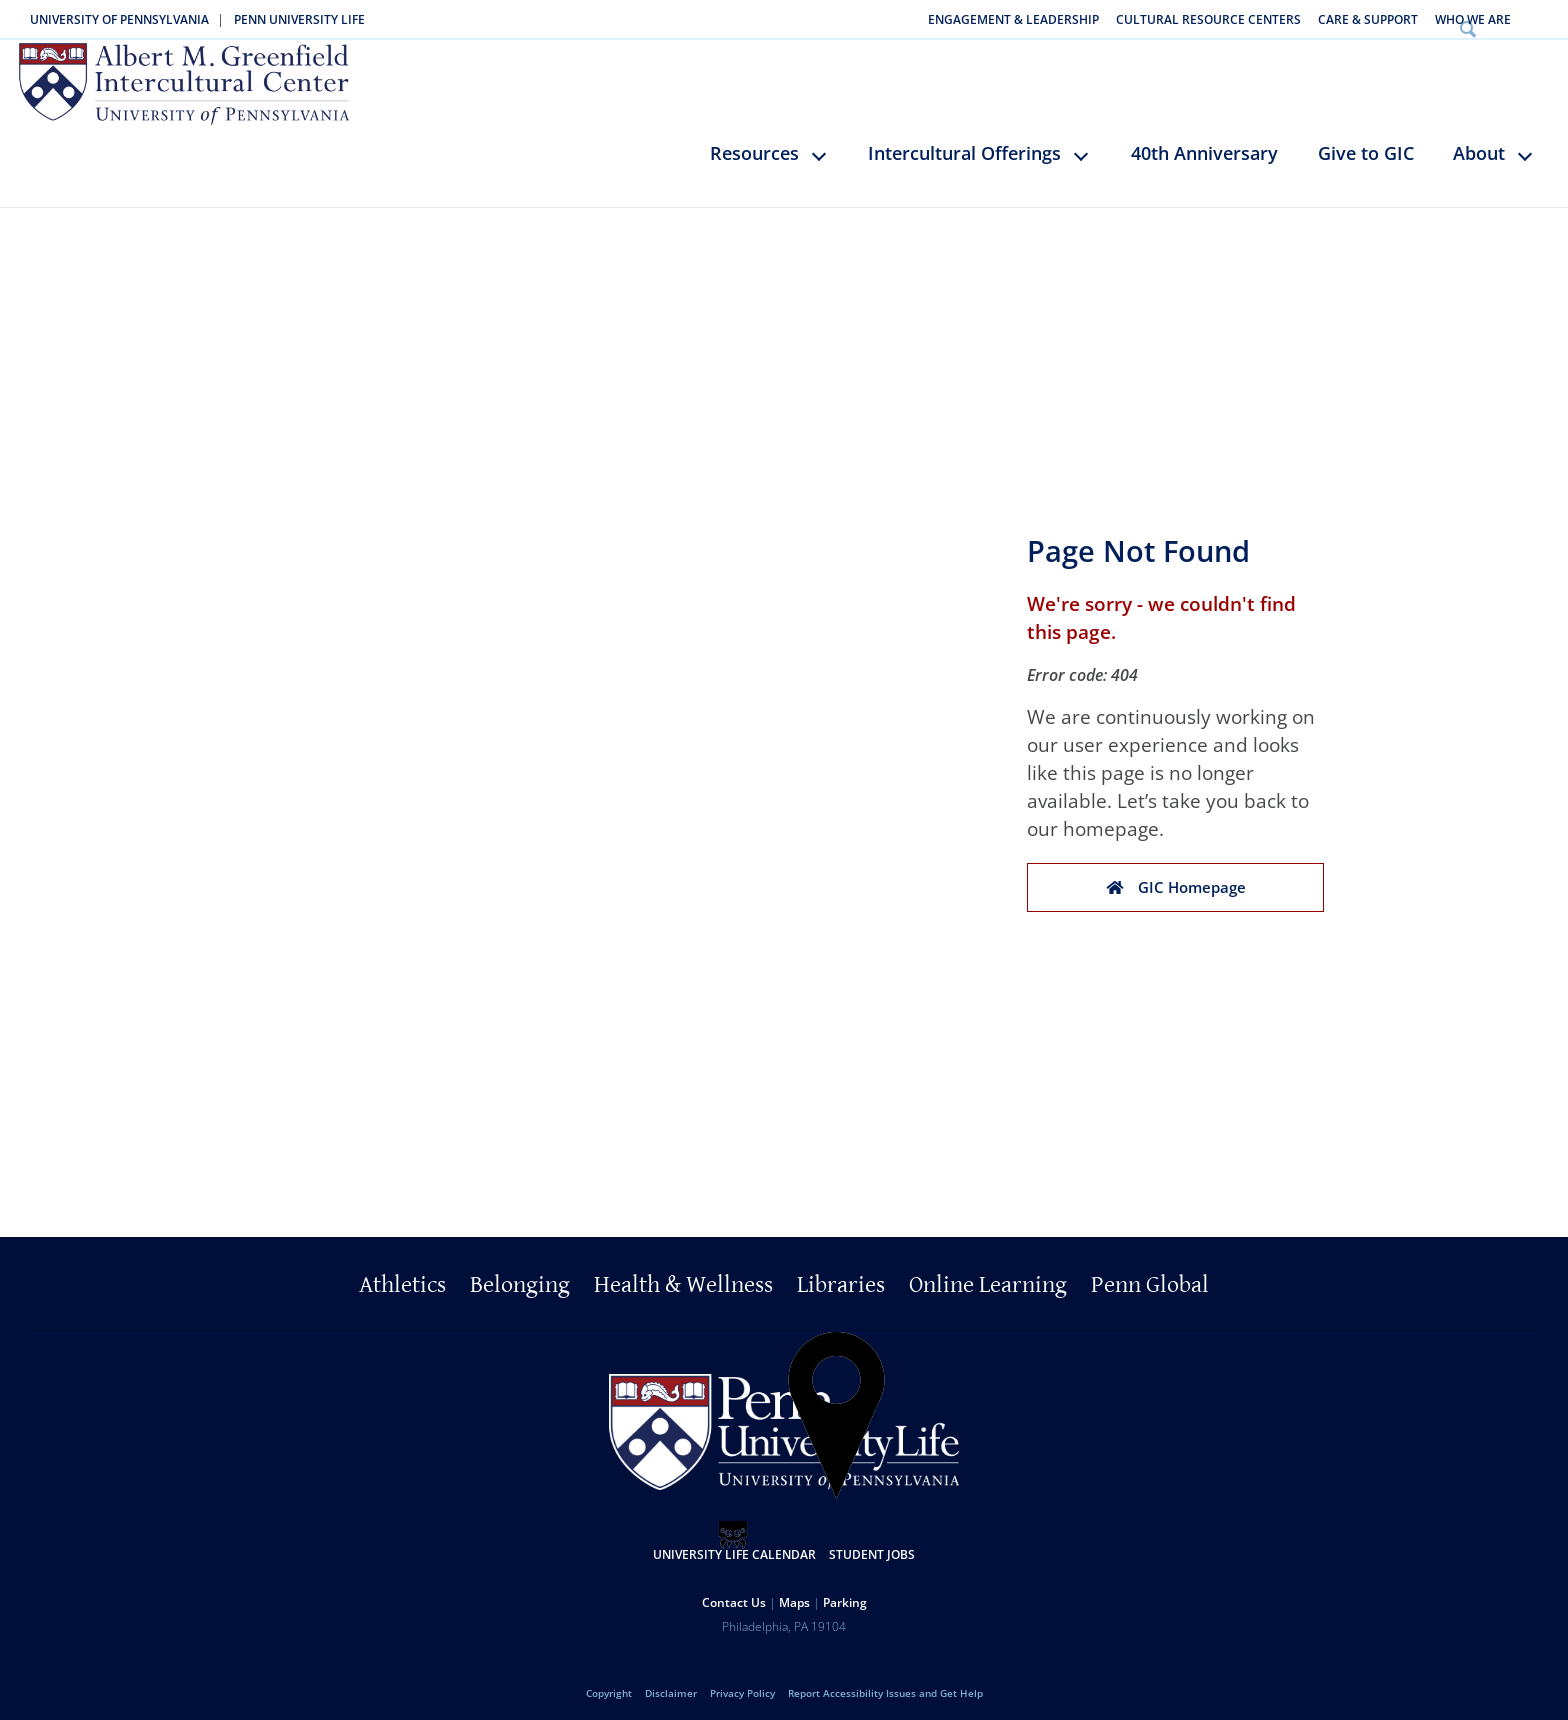 This screenshot has height=1720, width=1568. I want to click on spider or arachnid enemy character in a game, so click(733, 1535).